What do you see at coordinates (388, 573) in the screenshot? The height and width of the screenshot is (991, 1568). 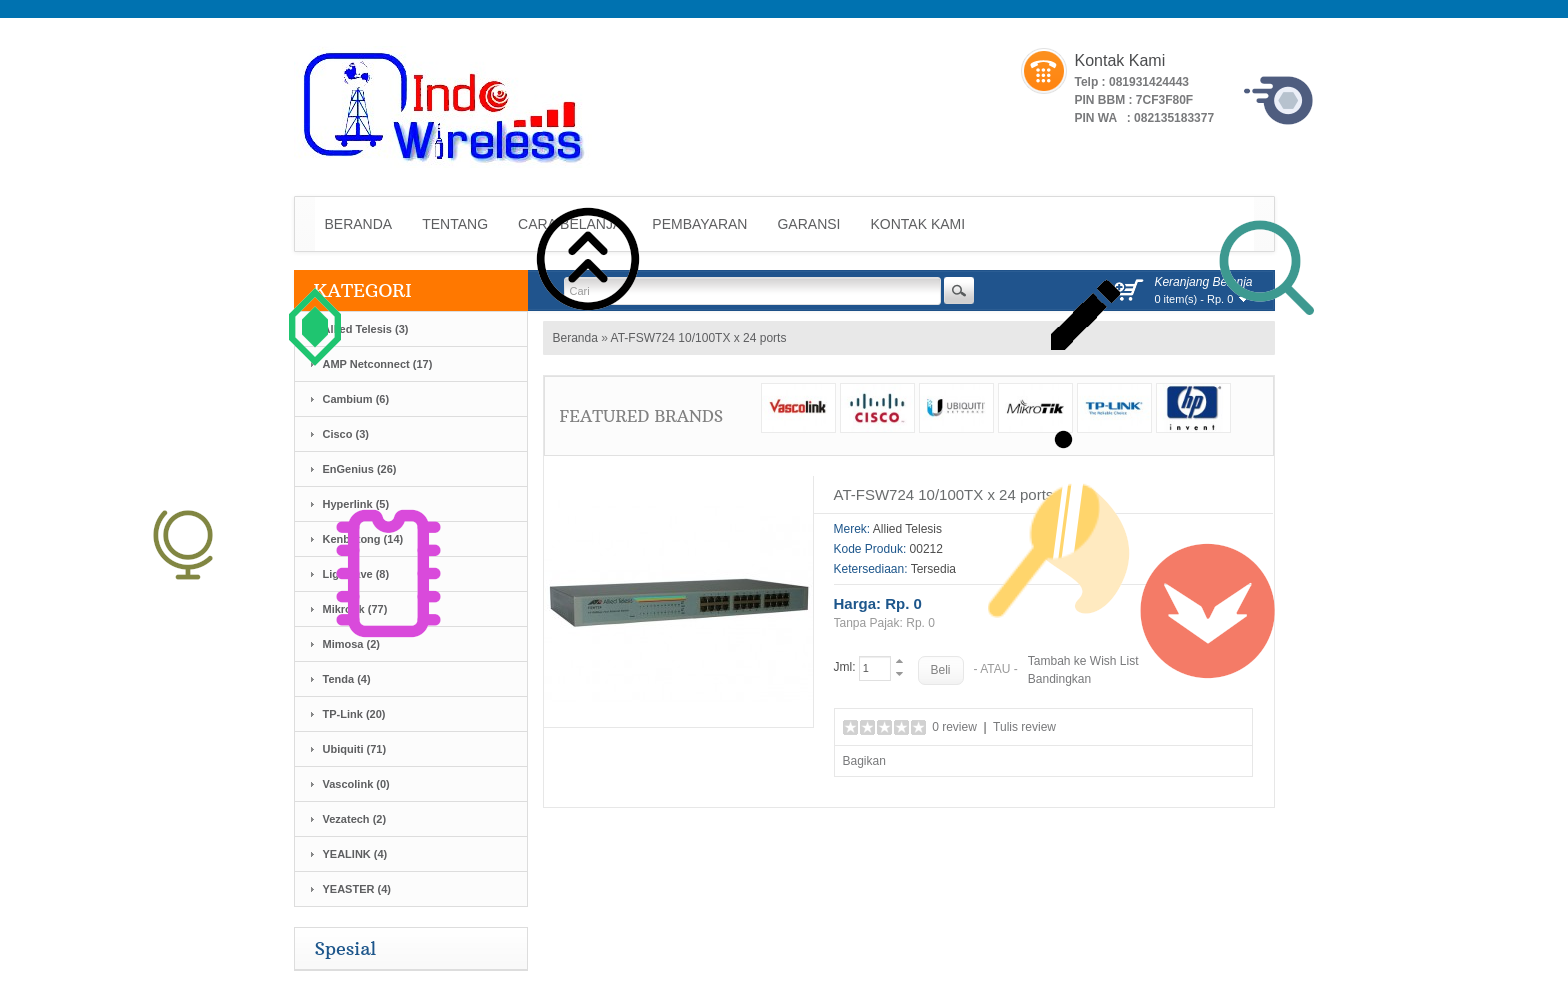 I see `view processor or hardware information` at bounding box center [388, 573].